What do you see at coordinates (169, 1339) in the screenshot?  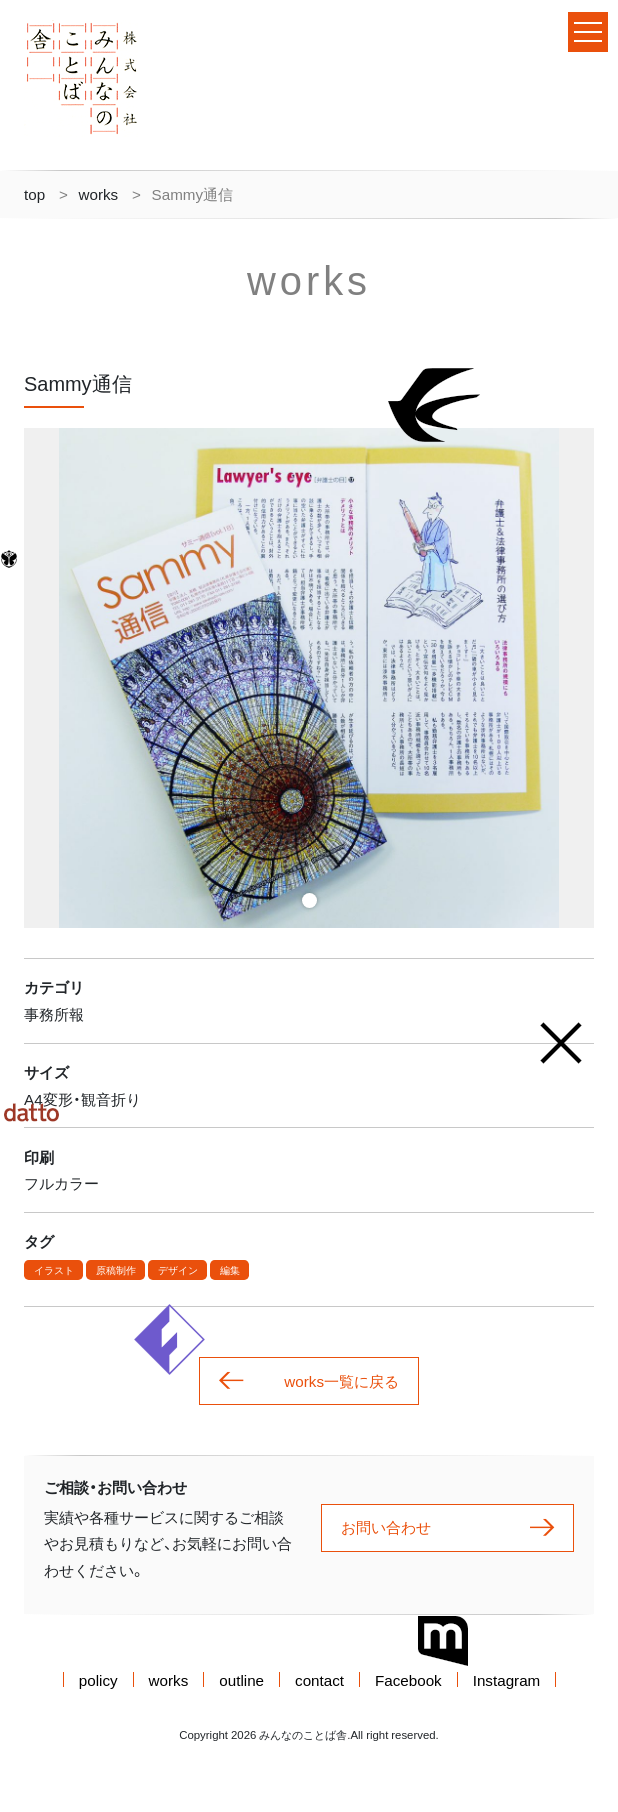 I see `flashforge brand logo` at bounding box center [169, 1339].